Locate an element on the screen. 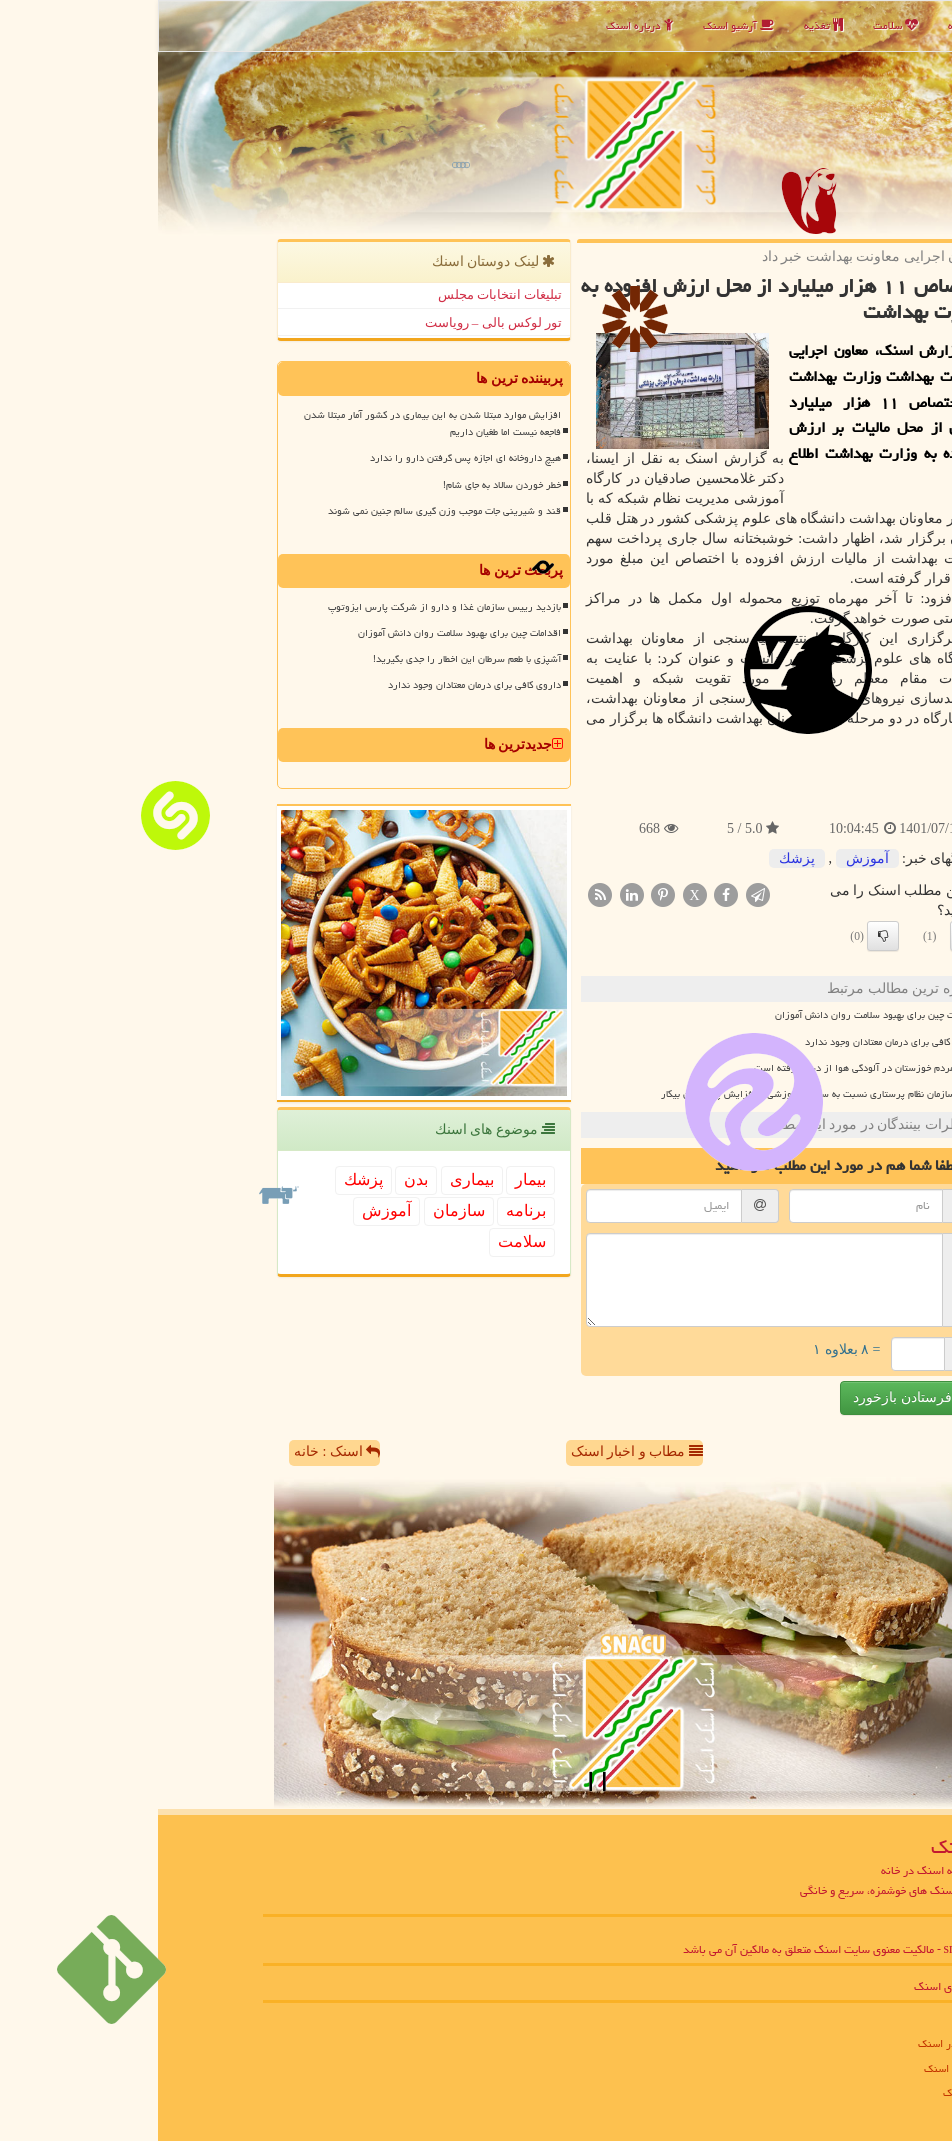 The width and height of the screenshot is (952, 2141). open dbeaver database management application is located at coordinates (809, 201).